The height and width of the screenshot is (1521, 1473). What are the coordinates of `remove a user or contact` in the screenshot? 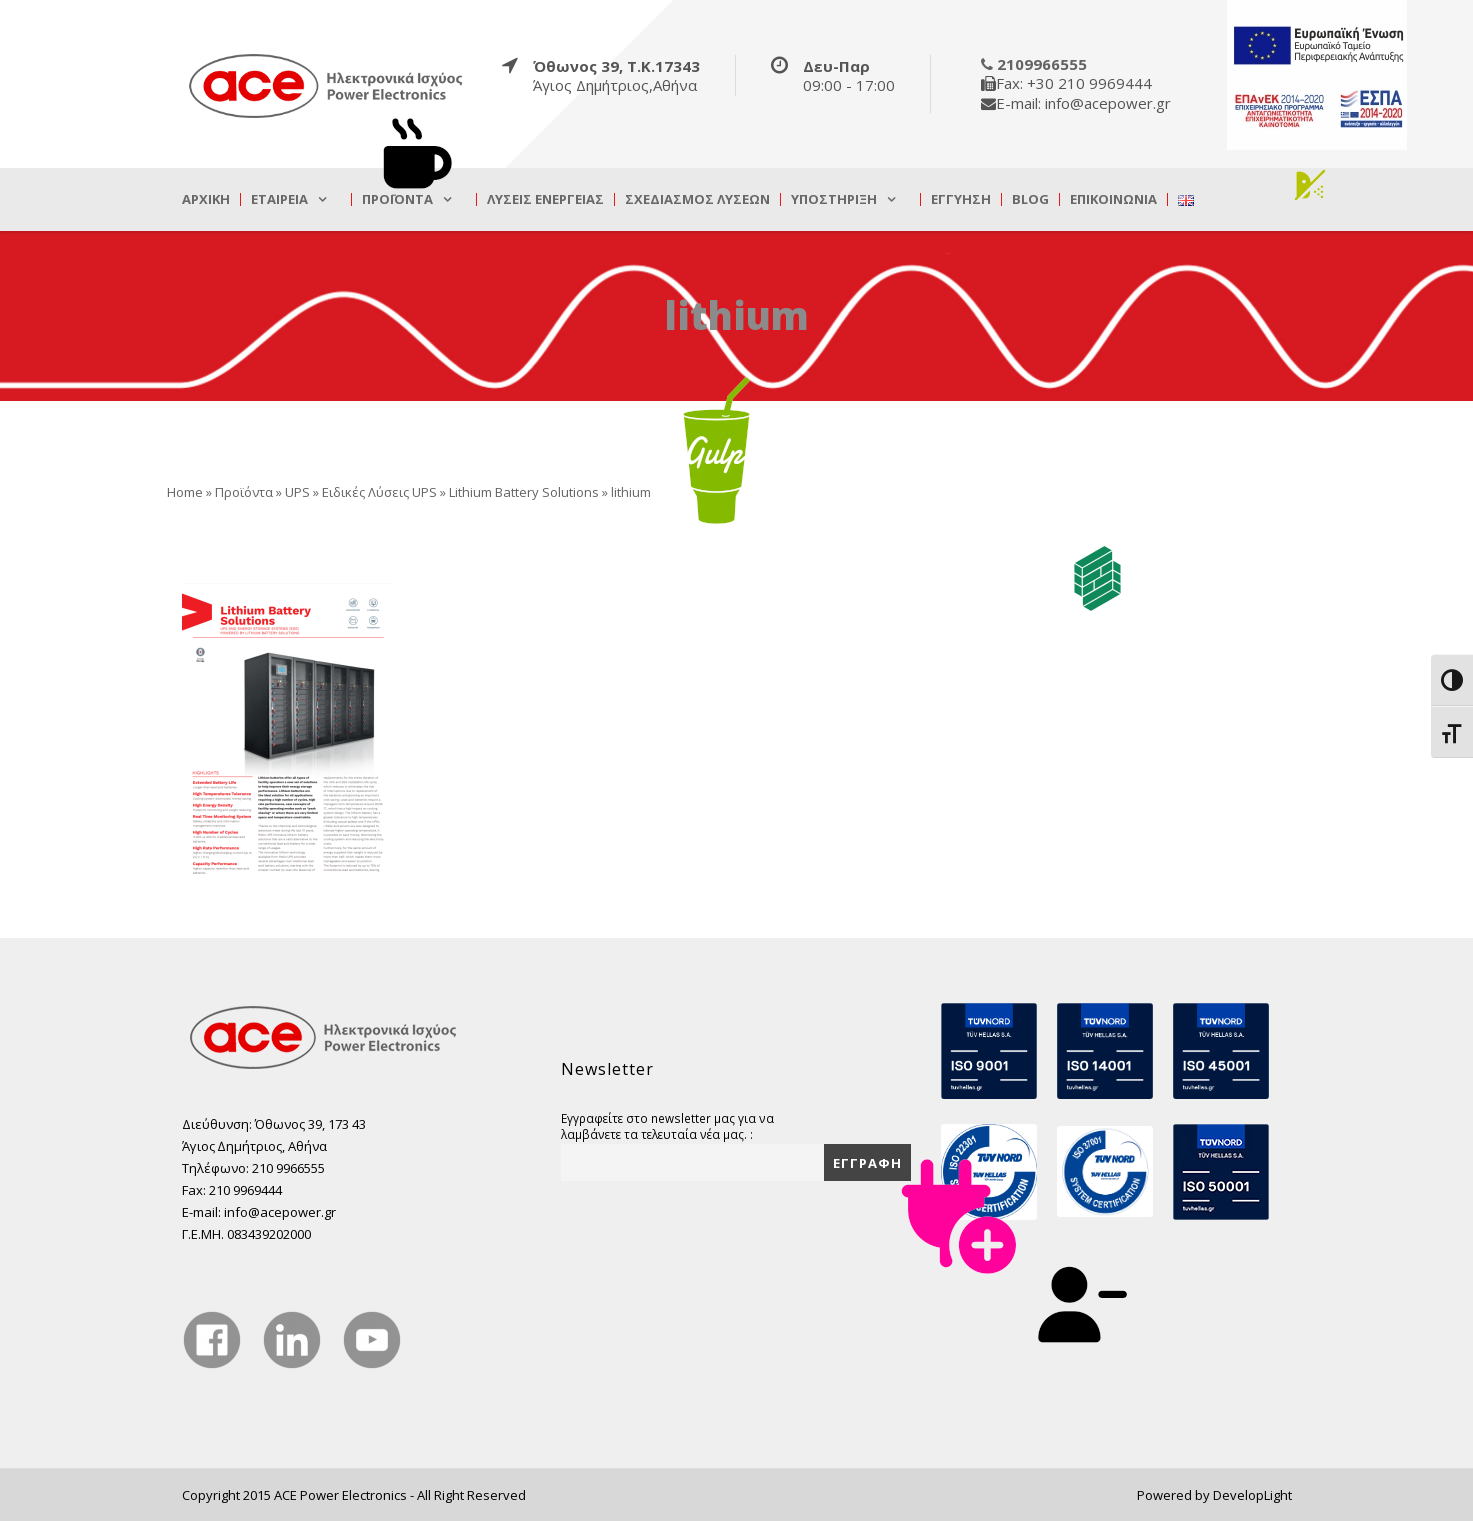 It's located at (1079, 1304).